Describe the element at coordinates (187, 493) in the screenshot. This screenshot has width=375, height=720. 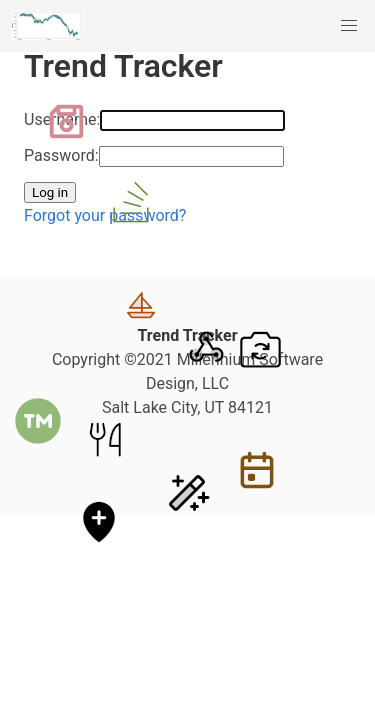
I see `apply auto-enhance or smart adjustments` at that location.